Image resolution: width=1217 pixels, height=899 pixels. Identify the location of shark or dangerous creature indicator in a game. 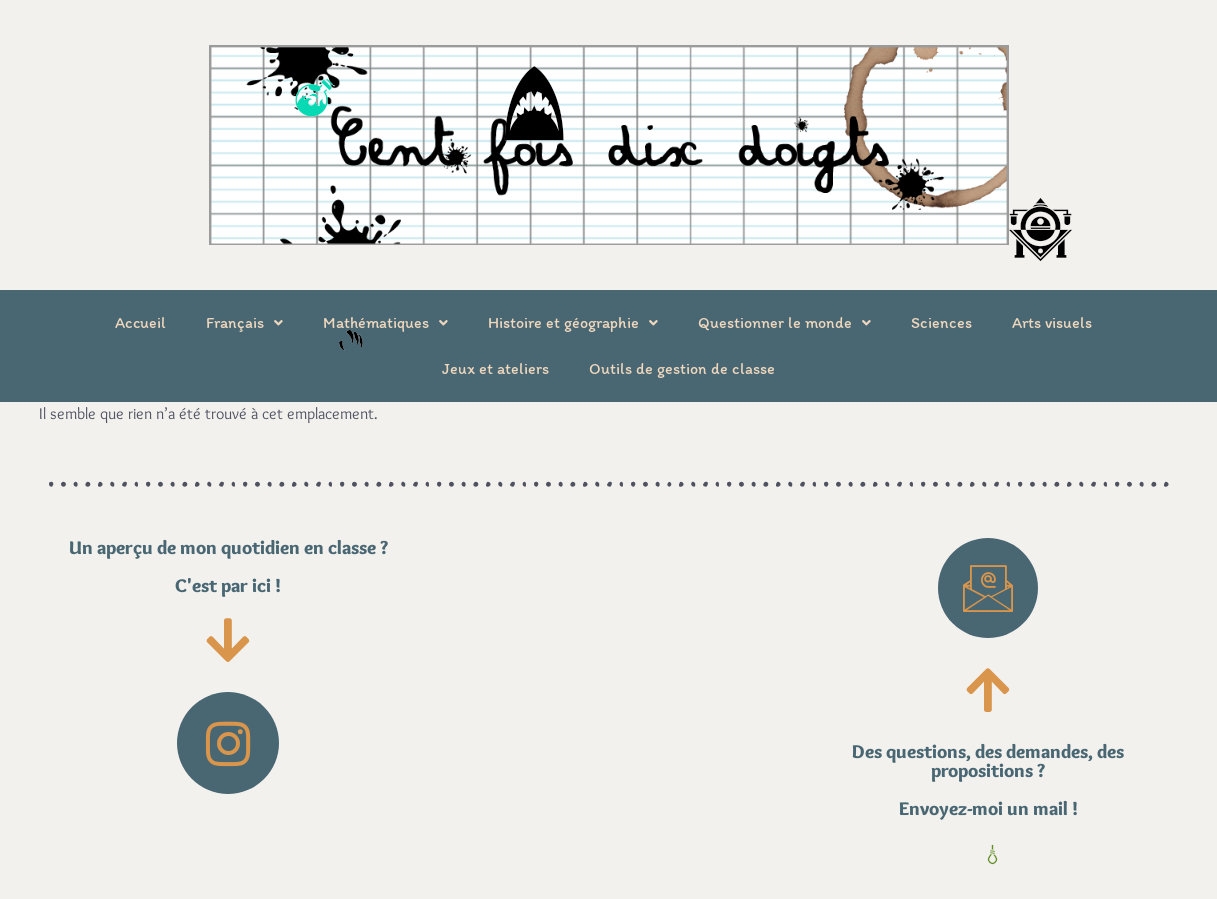
(534, 103).